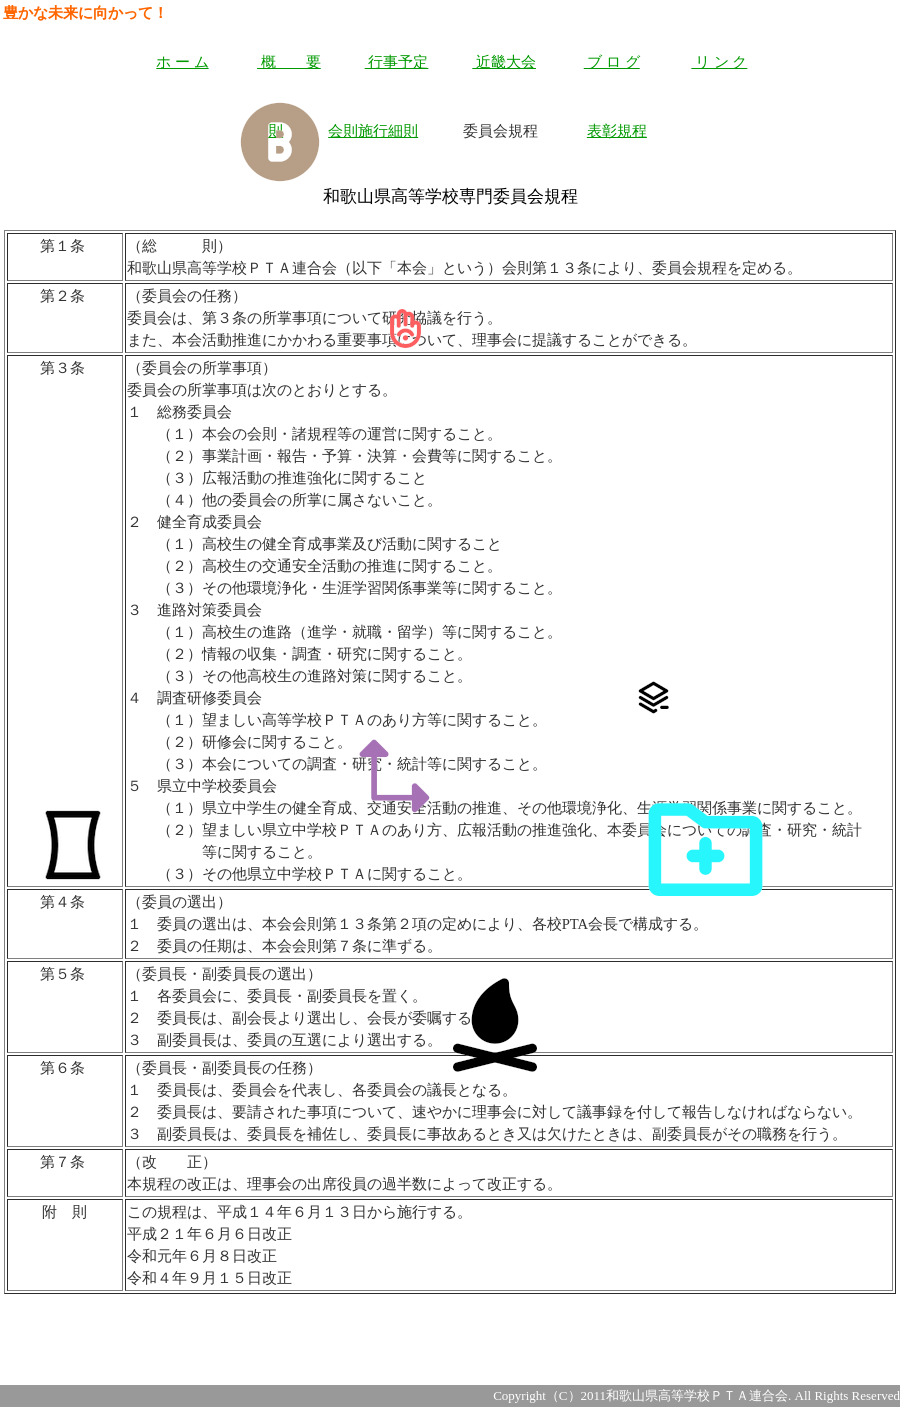 Image resolution: width=900 pixels, height=1407 pixels. What do you see at coordinates (280, 142) in the screenshot?
I see `apply bold formatting to selected text` at bounding box center [280, 142].